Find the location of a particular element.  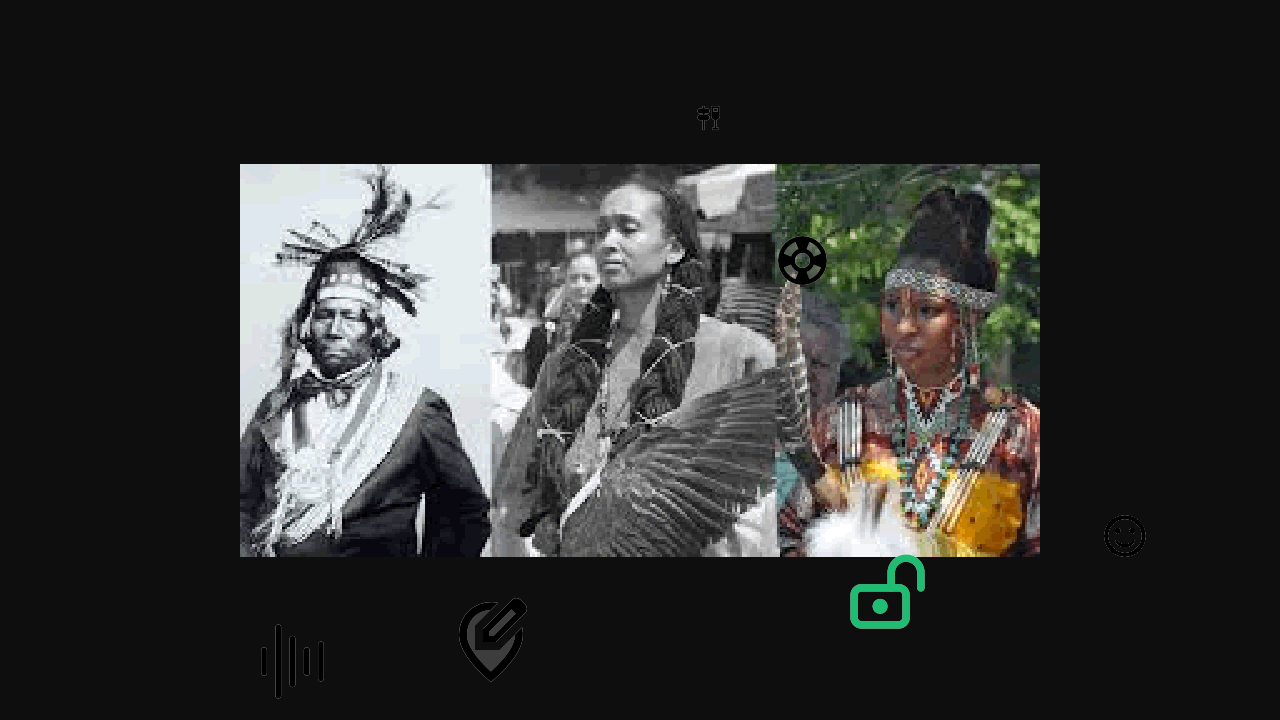

unlocked or unsecured state is located at coordinates (887, 591).